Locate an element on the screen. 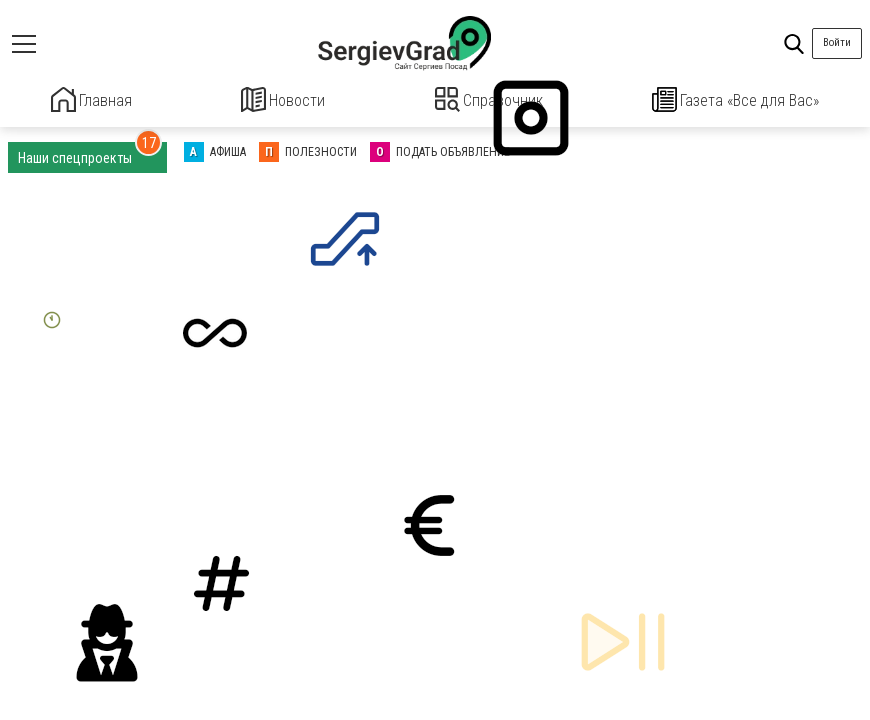 The width and height of the screenshot is (870, 720). add or search hashtags is located at coordinates (221, 583).